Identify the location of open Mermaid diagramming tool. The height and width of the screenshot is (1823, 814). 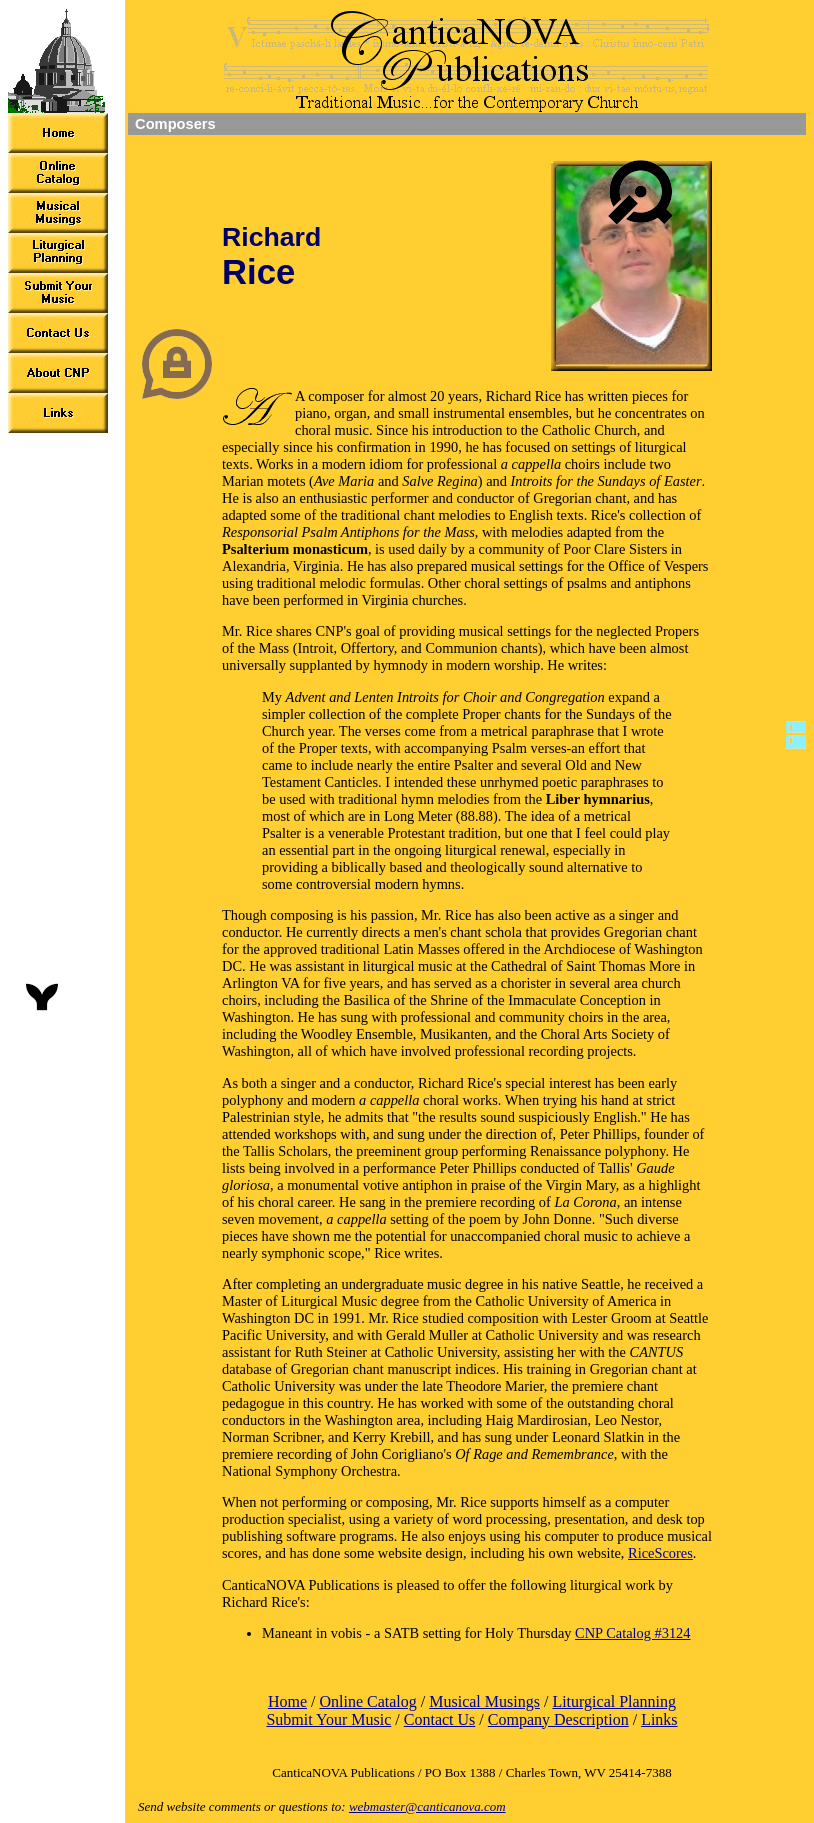
(42, 997).